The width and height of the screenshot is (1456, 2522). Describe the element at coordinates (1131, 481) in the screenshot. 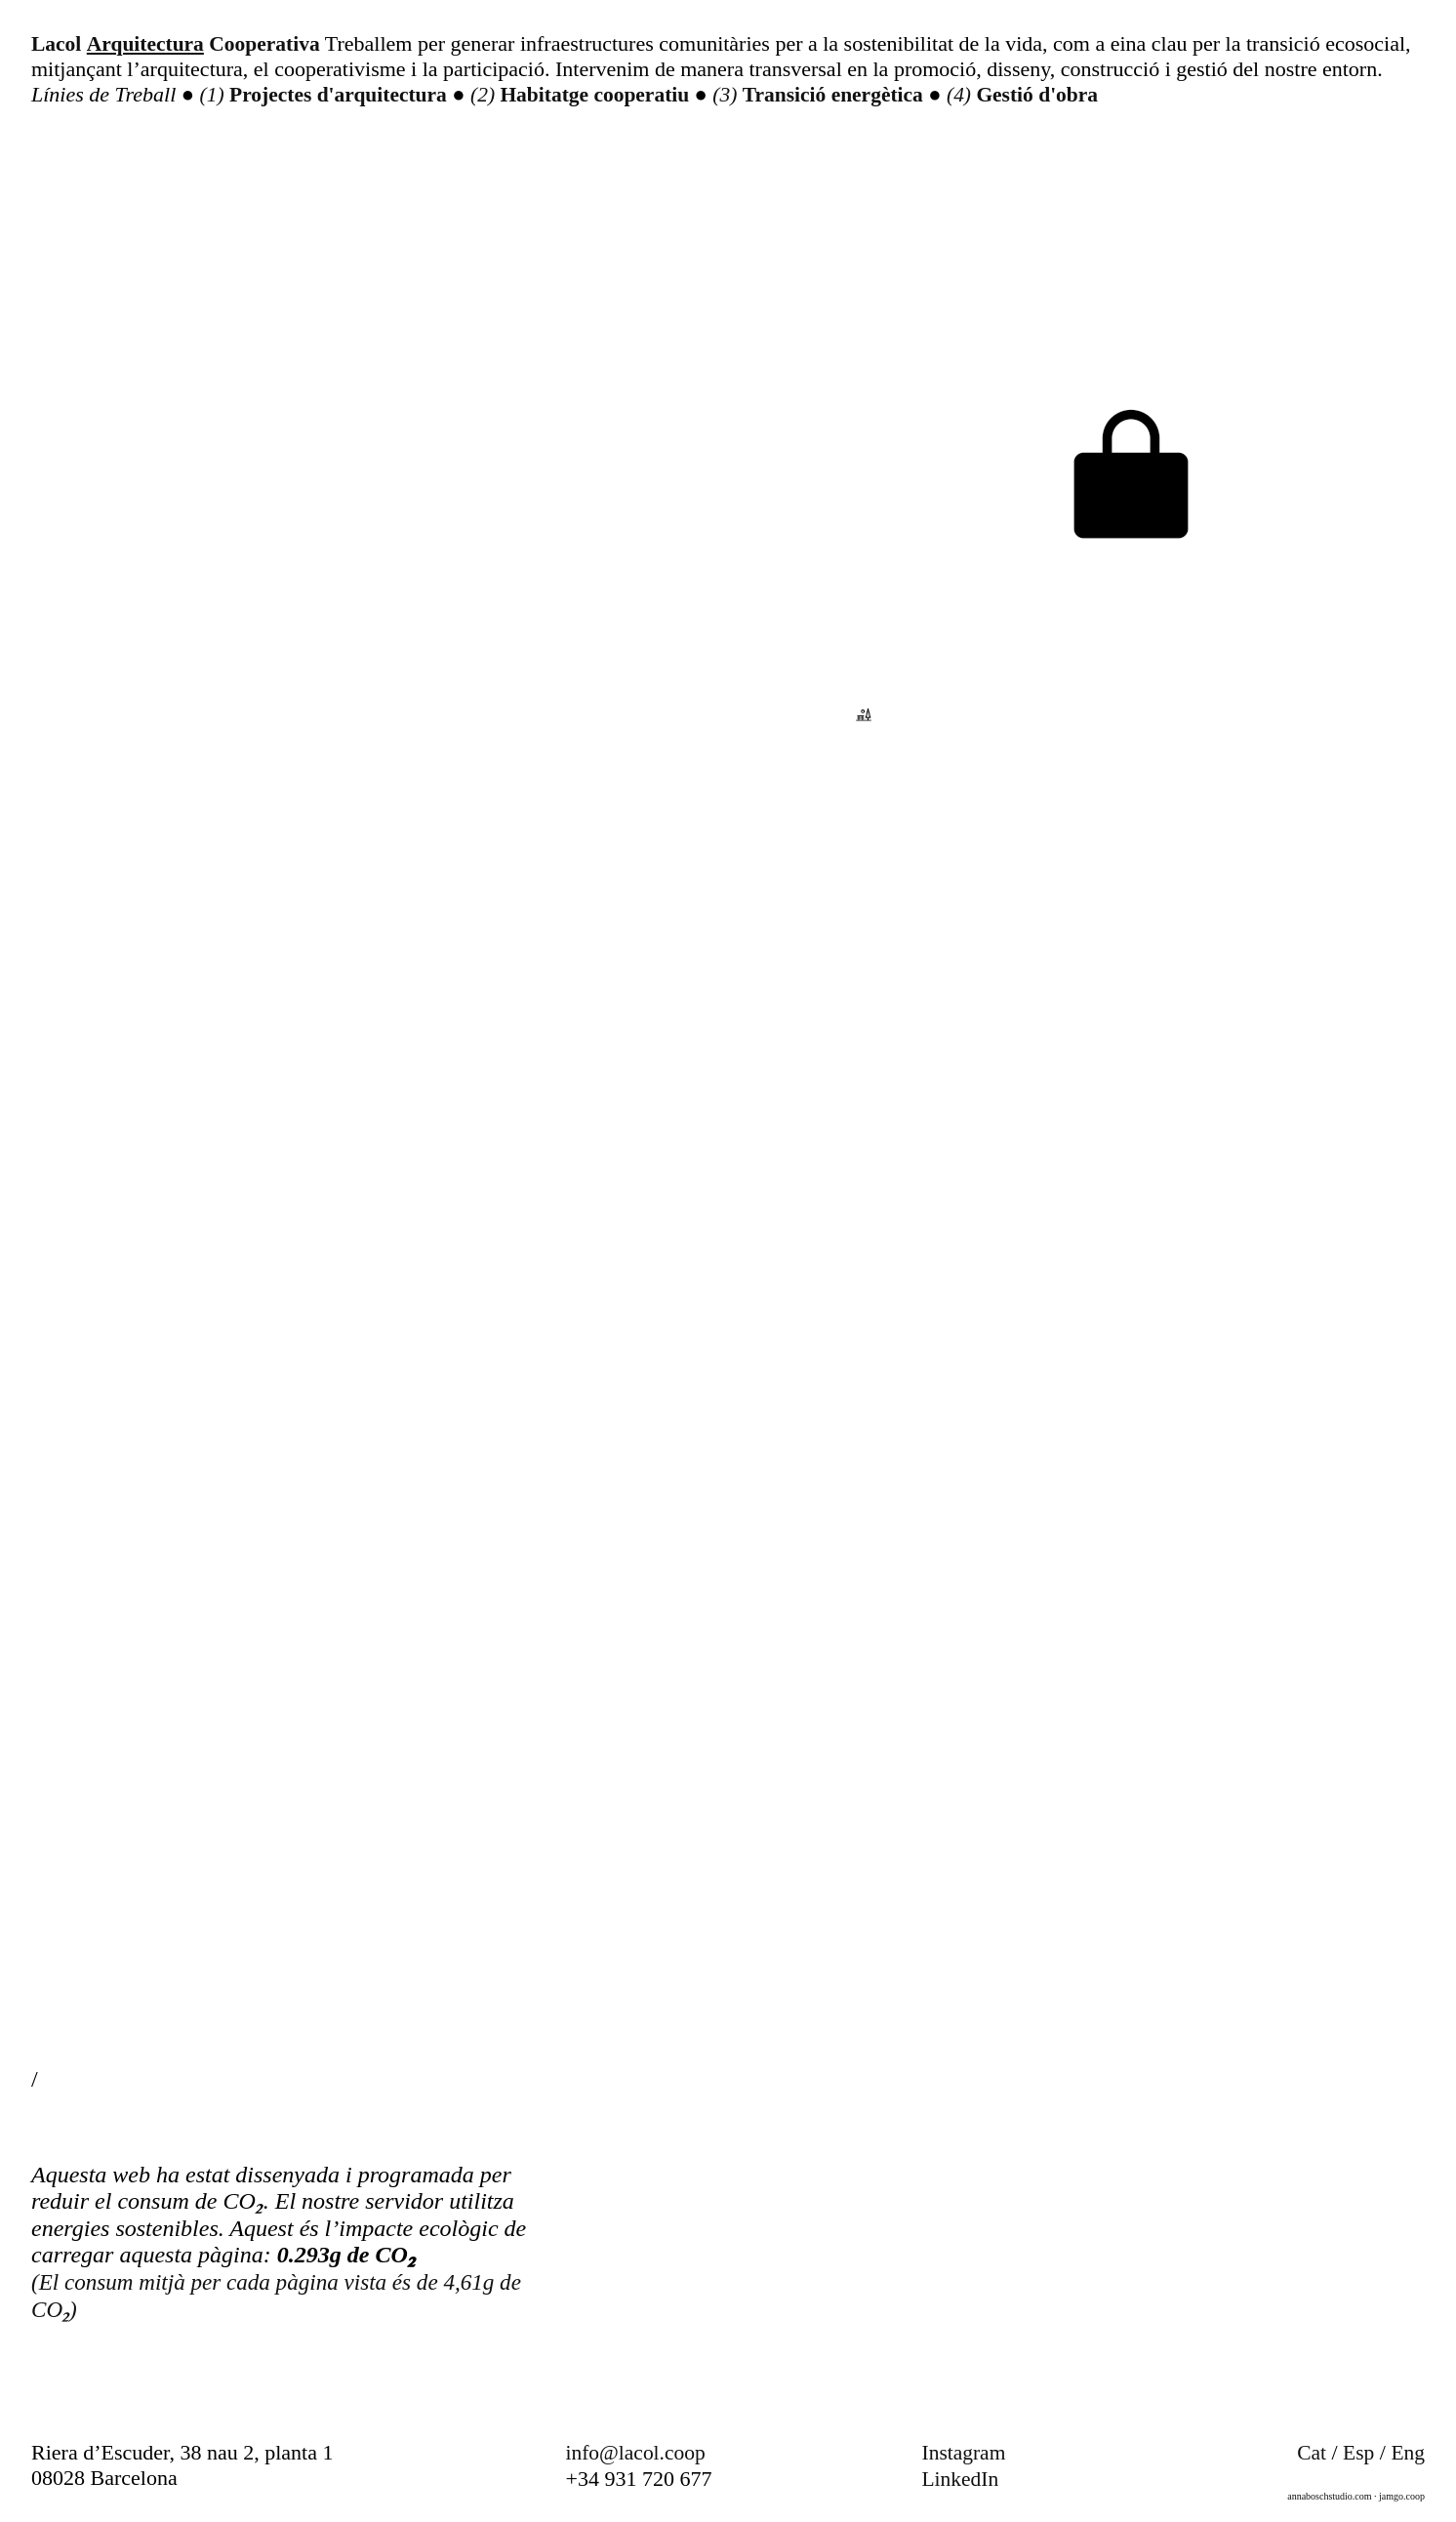

I see `locked or secured content` at that location.